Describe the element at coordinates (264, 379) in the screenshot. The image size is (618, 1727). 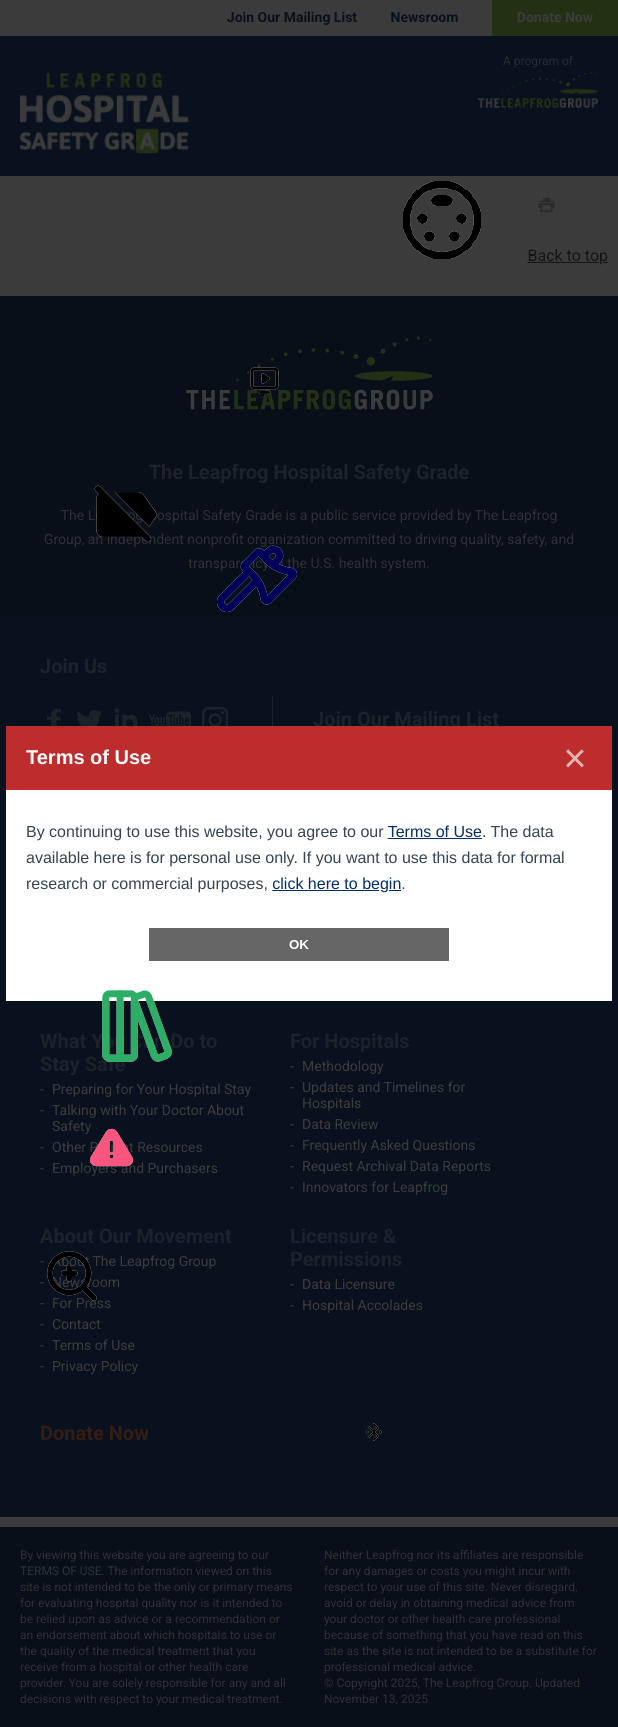
I see `play video on monitor or screen` at that location.